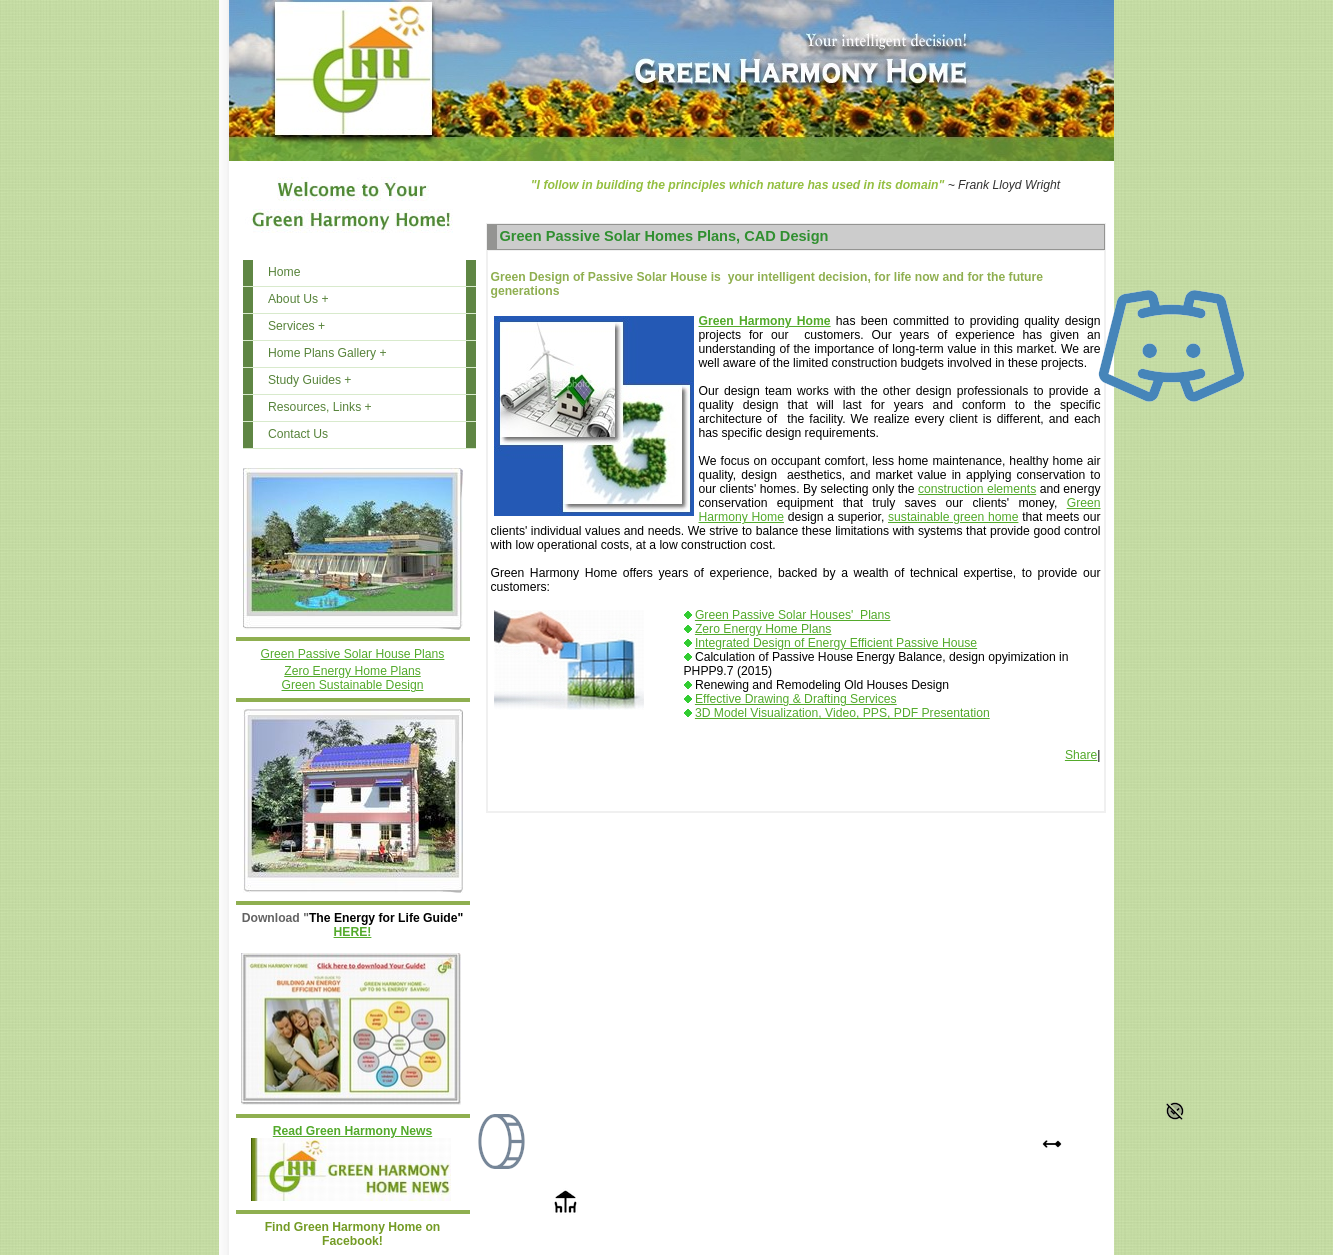  I want to click on indicates content has been unpublished, so click(1175, 1111).